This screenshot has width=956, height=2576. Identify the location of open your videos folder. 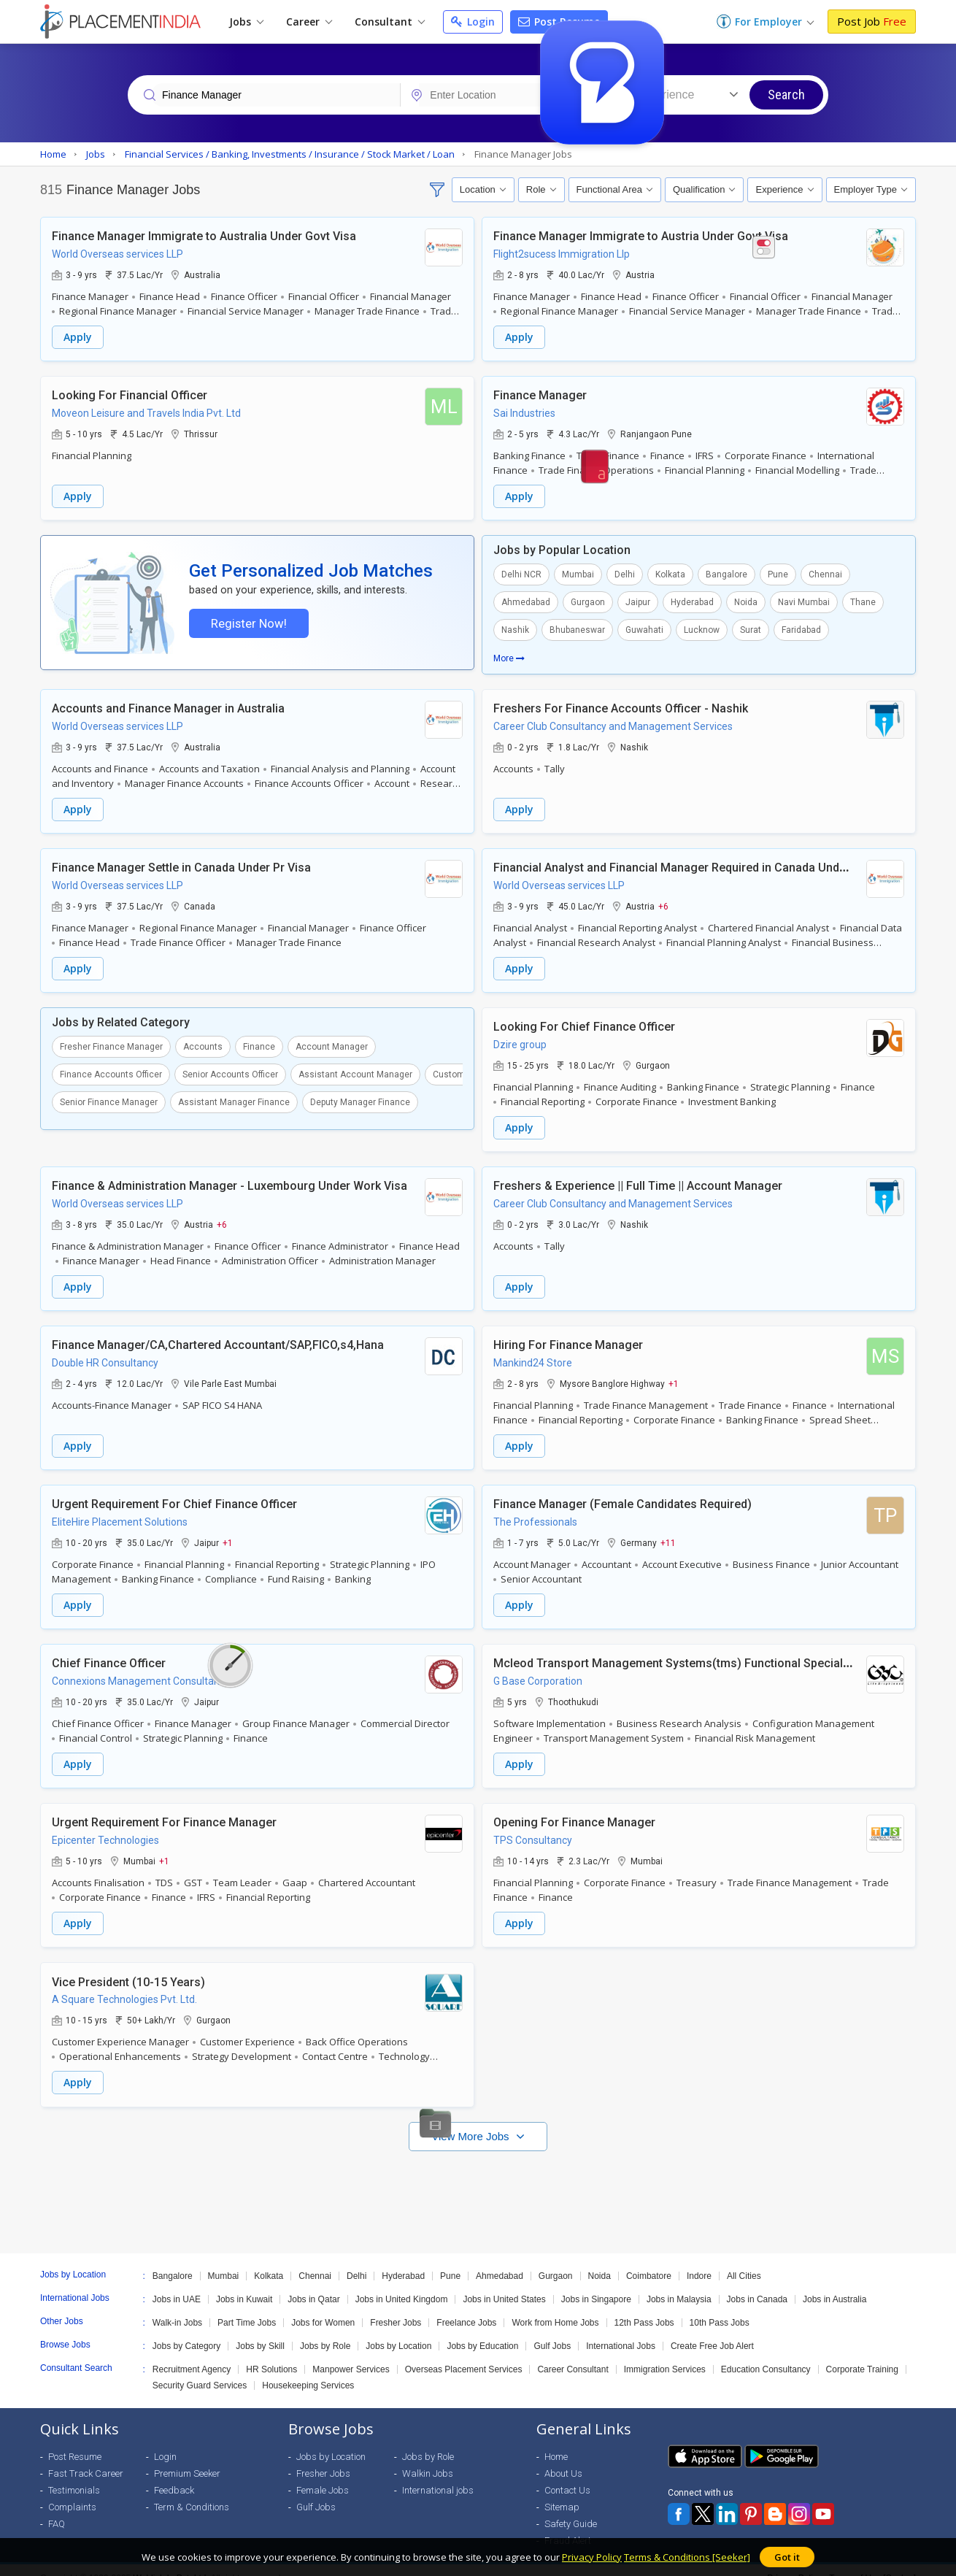
(435, 2123).